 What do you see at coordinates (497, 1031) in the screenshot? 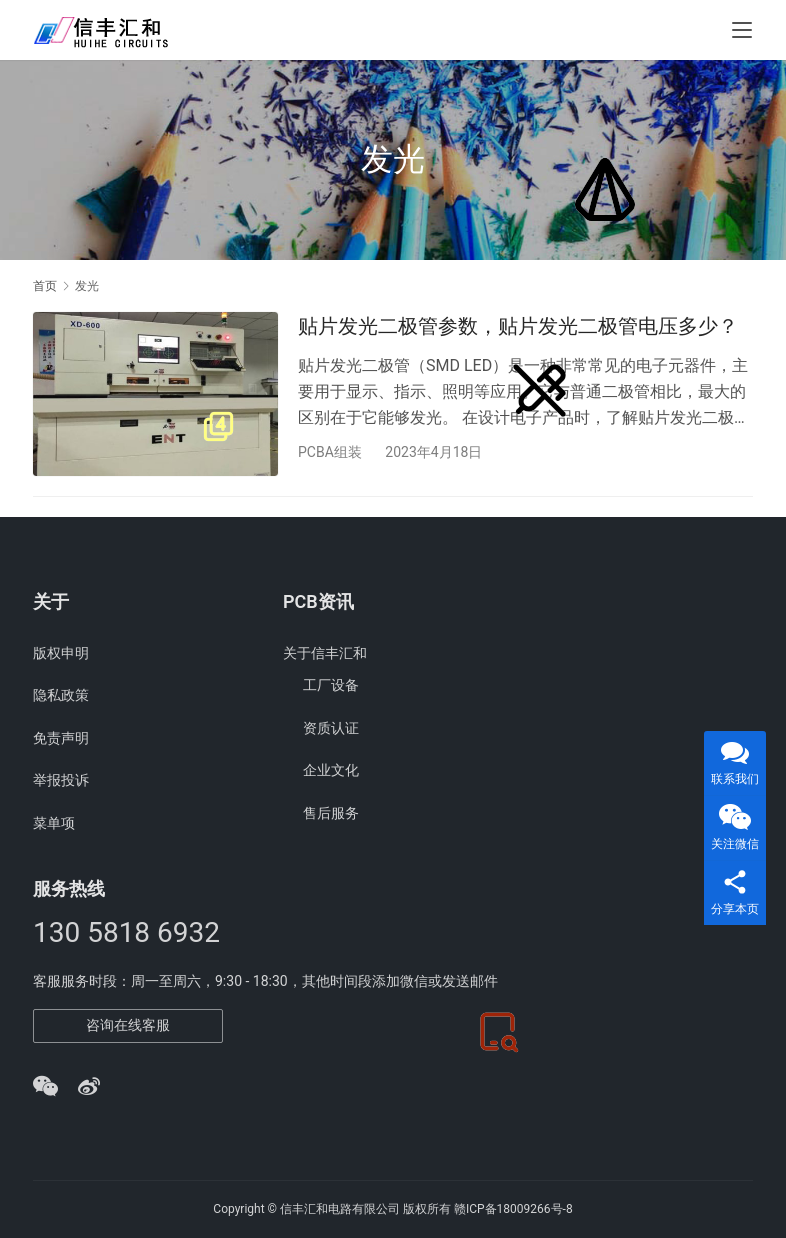
I see `search for content on iPad` at bounding box center [497, 1031].